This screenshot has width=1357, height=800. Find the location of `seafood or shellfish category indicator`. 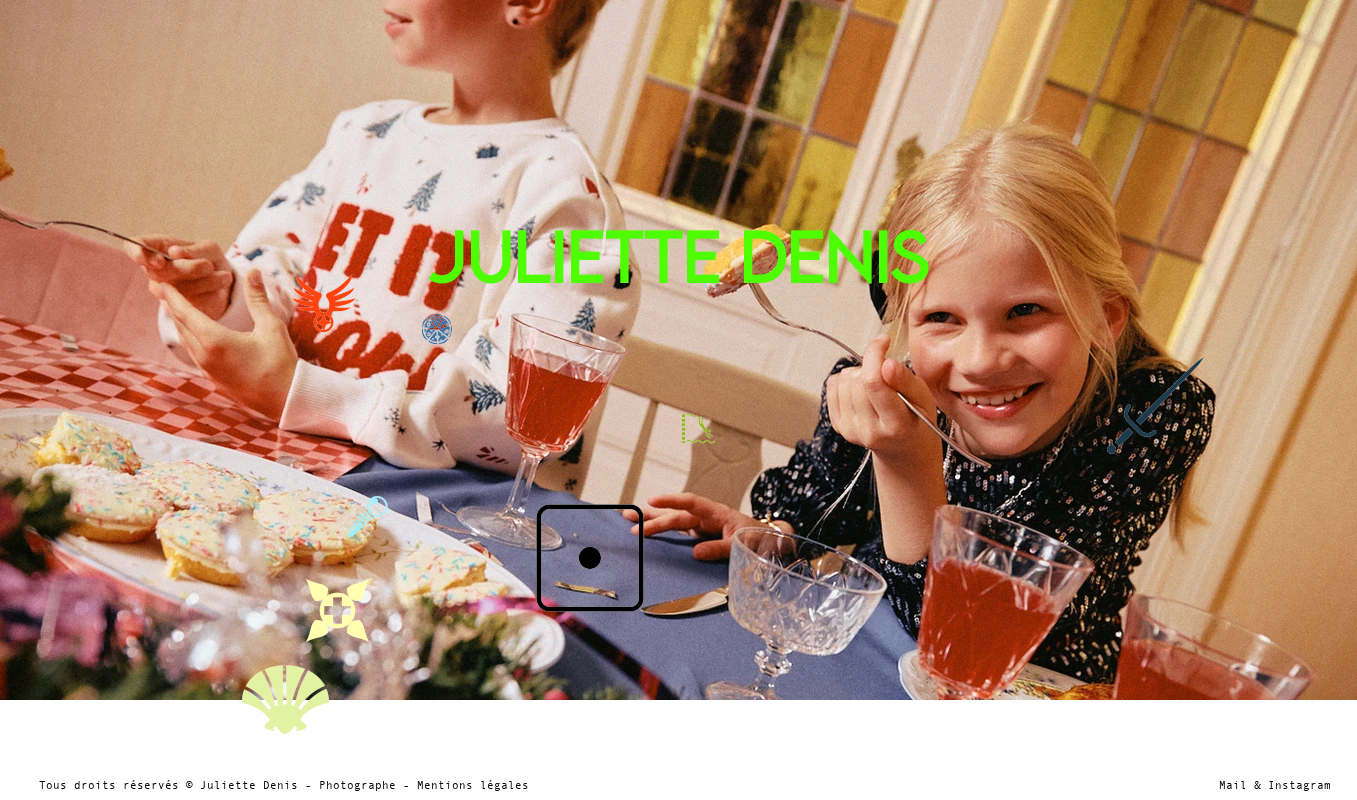

seafood or shellfish category indicator is located at coordinates (285, 698).